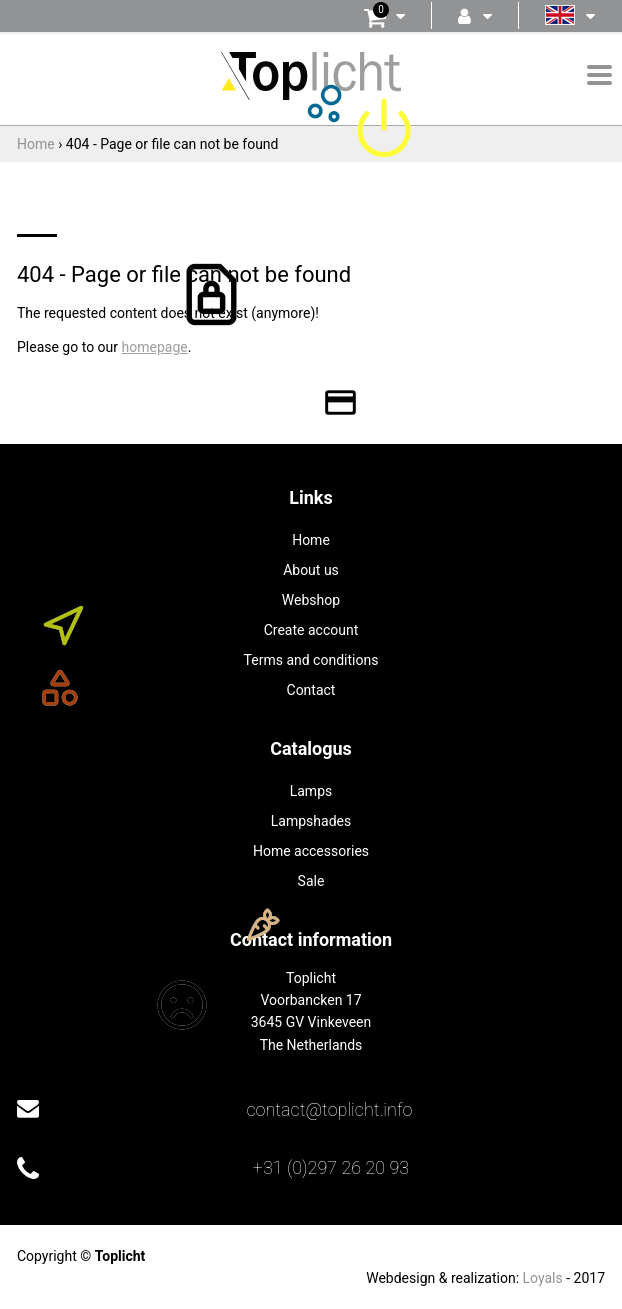 This screenshot has width=622, height=1309. What do you see at coordinates (182, 1005) in the screenshot?
I see `indicate negative feedback or dissatisfaction` at bounding box center [182, 1005].